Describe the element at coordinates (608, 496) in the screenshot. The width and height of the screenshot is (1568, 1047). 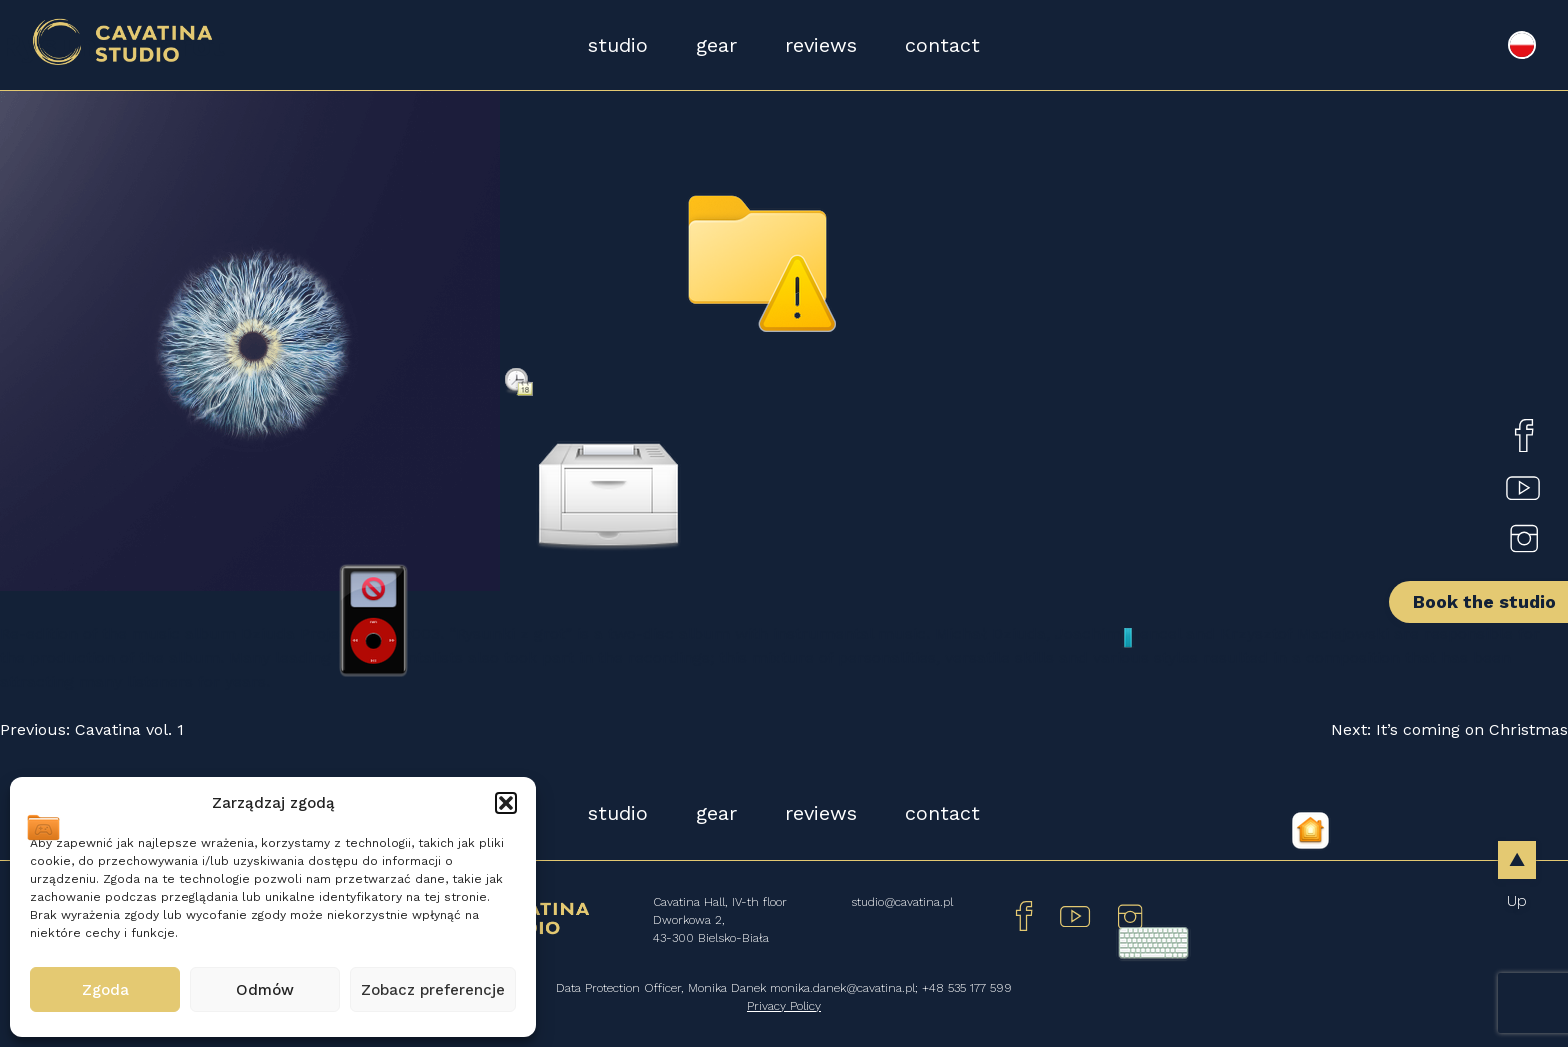
I see `access printer settings` at that location.